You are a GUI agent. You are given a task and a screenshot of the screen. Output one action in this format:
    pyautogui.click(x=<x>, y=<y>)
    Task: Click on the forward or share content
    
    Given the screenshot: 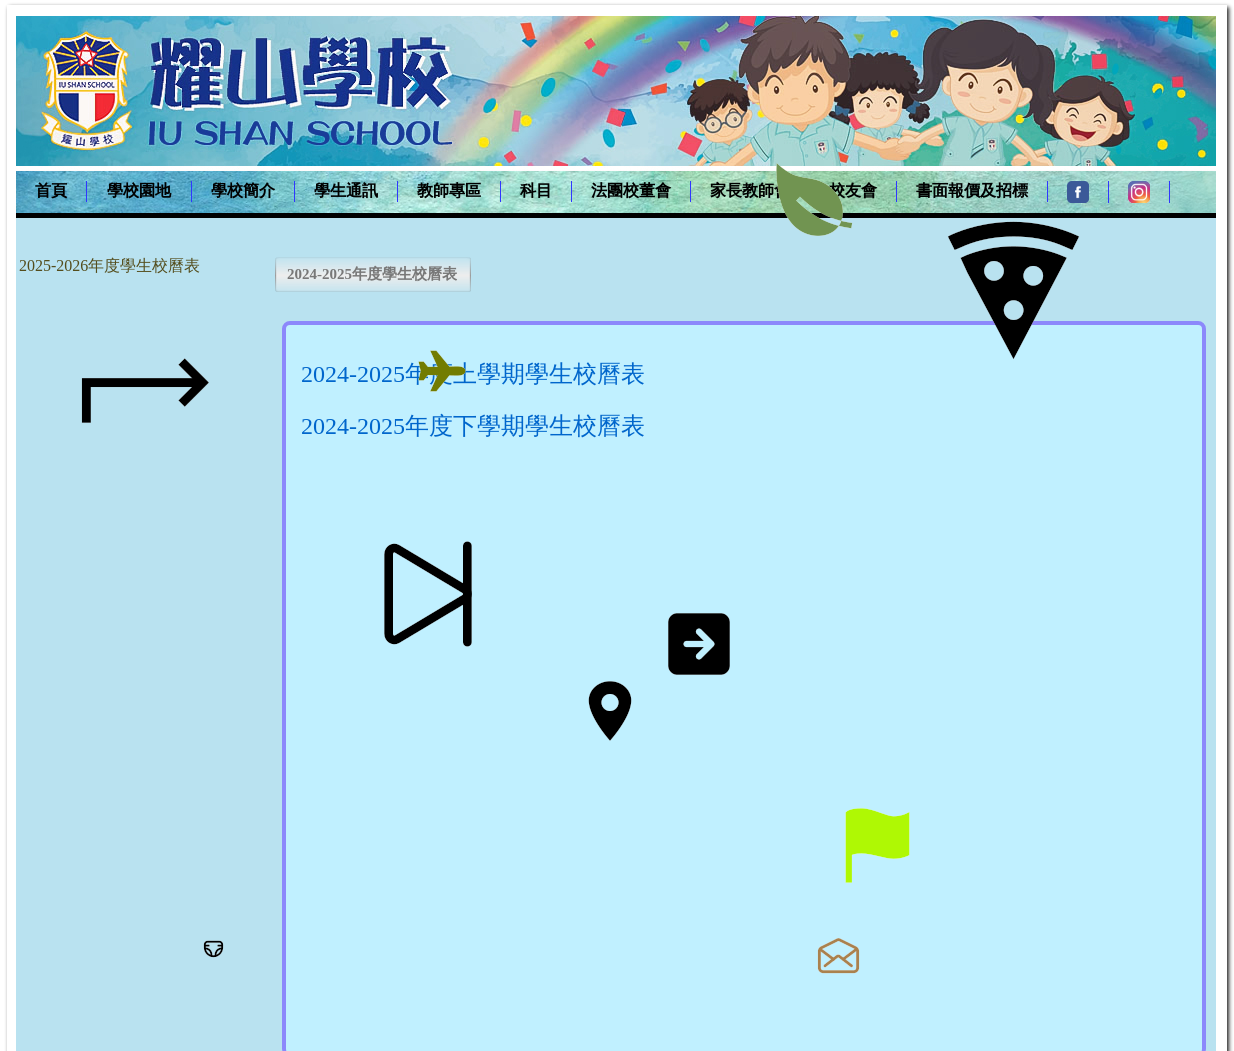 What is the action you would take?
    pyautogui.click(x=144, y=391)
    